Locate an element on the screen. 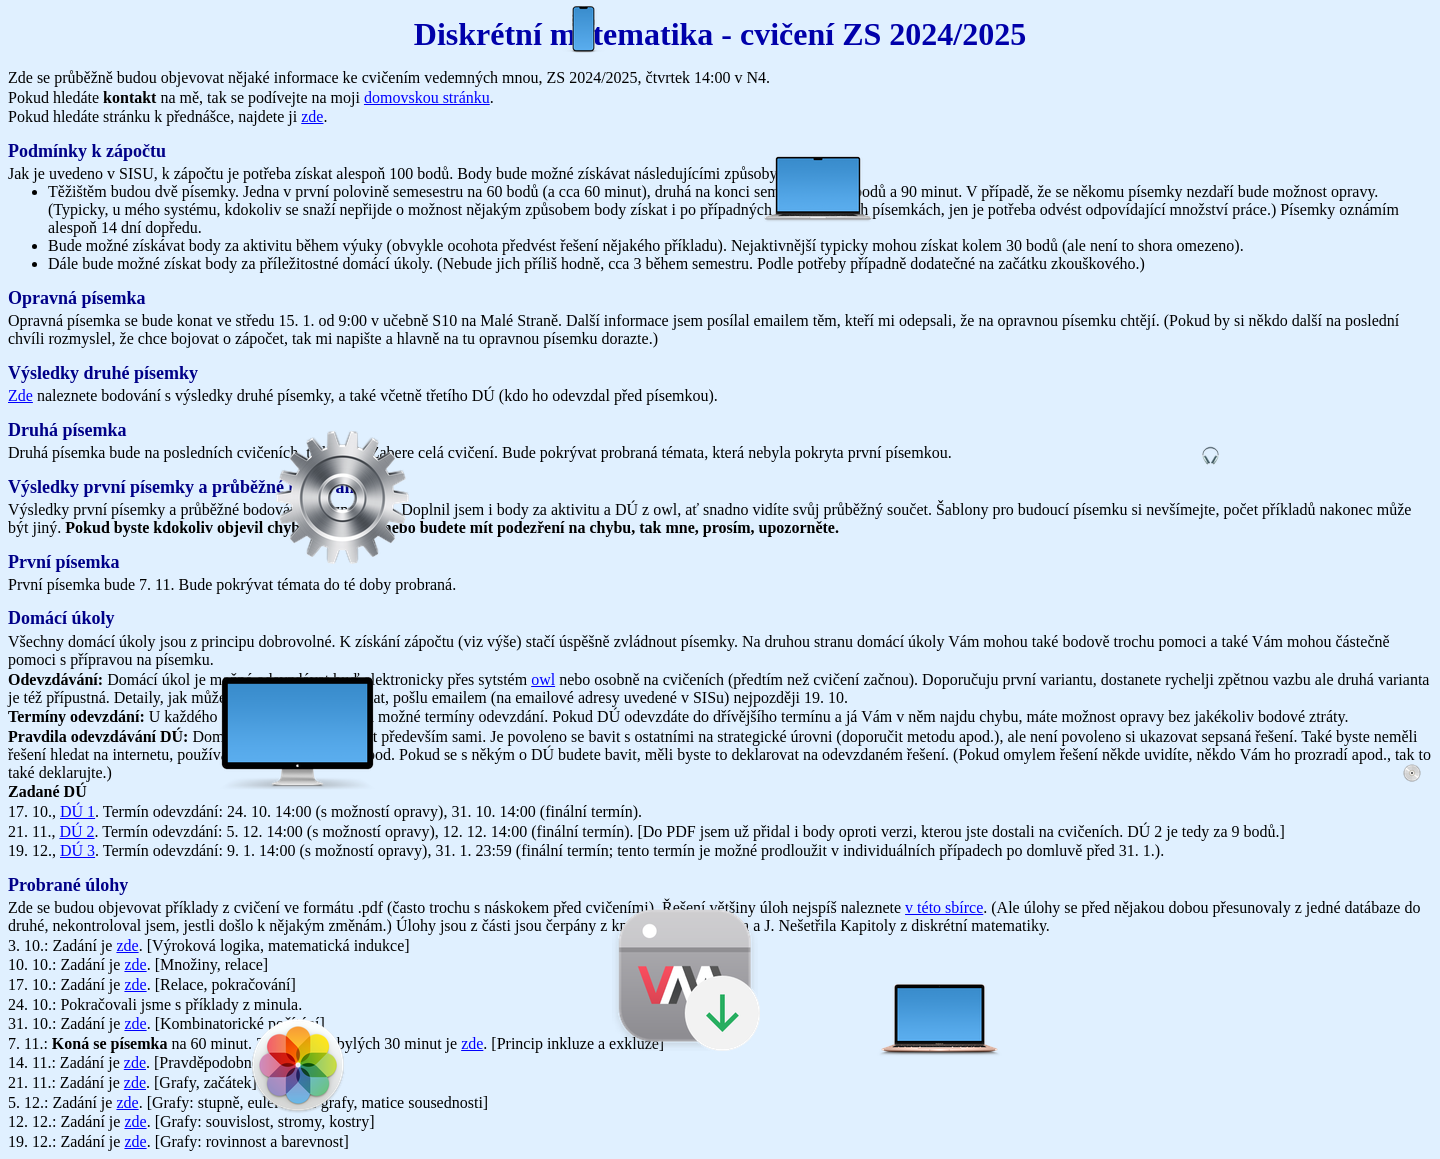  access cd/dvd drive is located at coordinates (1412, 773).